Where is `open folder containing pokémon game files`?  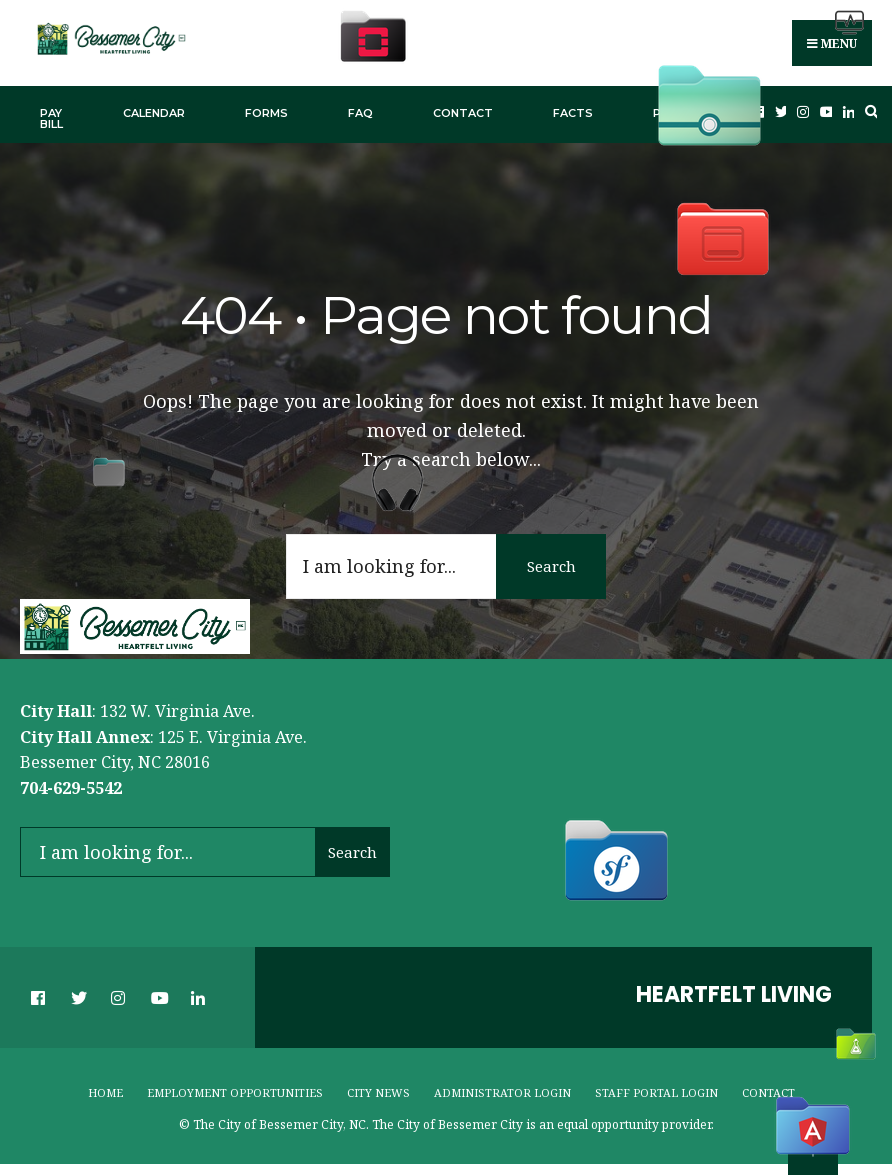 open folder containing pokémon game files is located at coordinates (709, 108).